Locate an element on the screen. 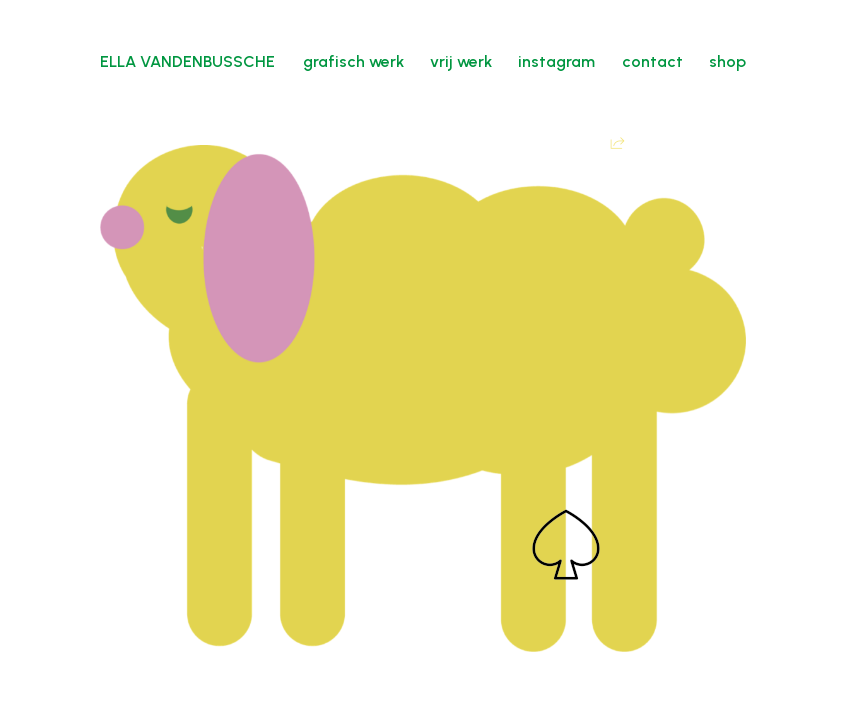  share this content is located at coordinates (617, 142).